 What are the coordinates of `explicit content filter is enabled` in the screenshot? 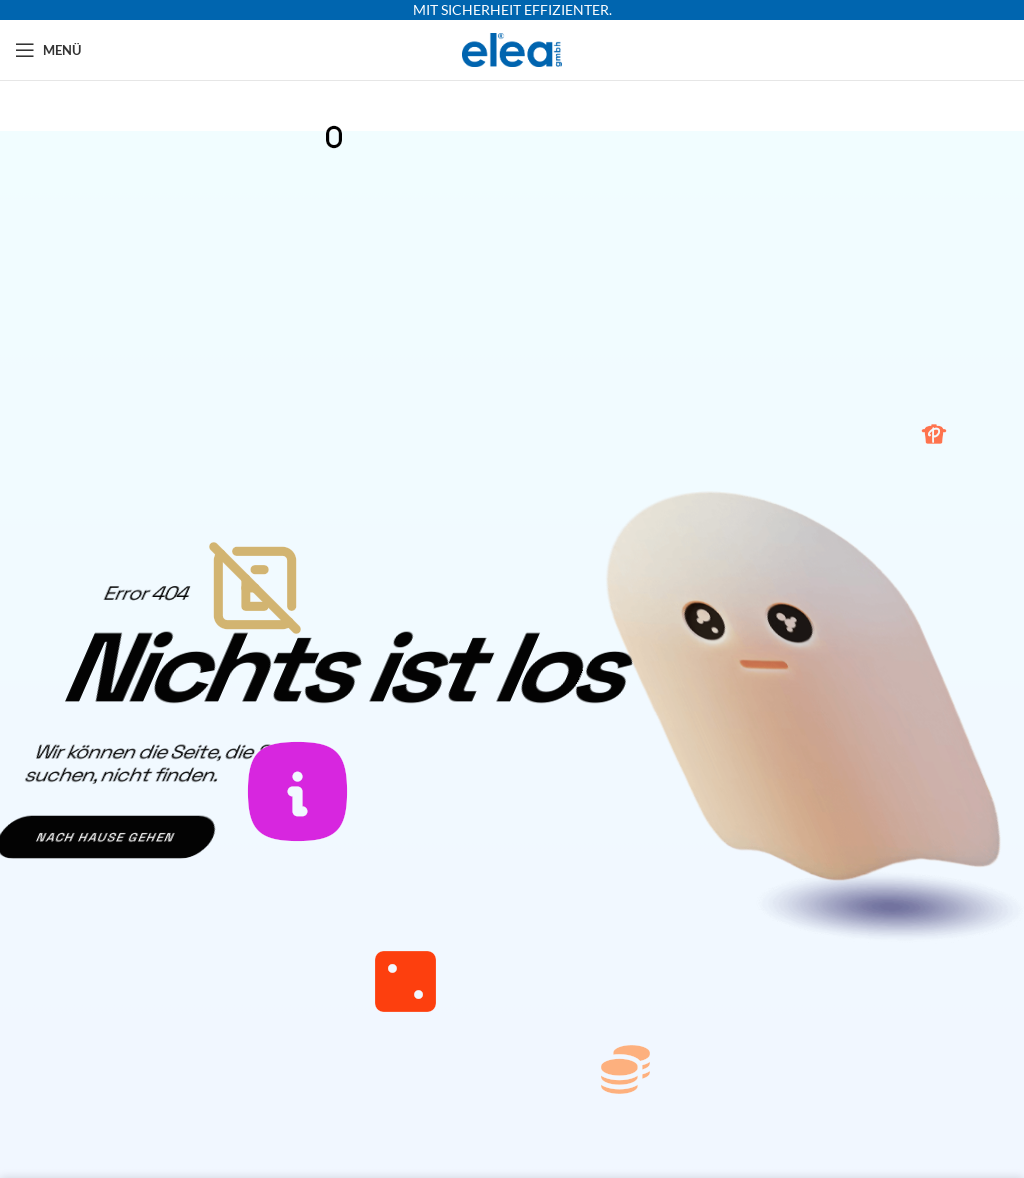 It's located at (255, 588).